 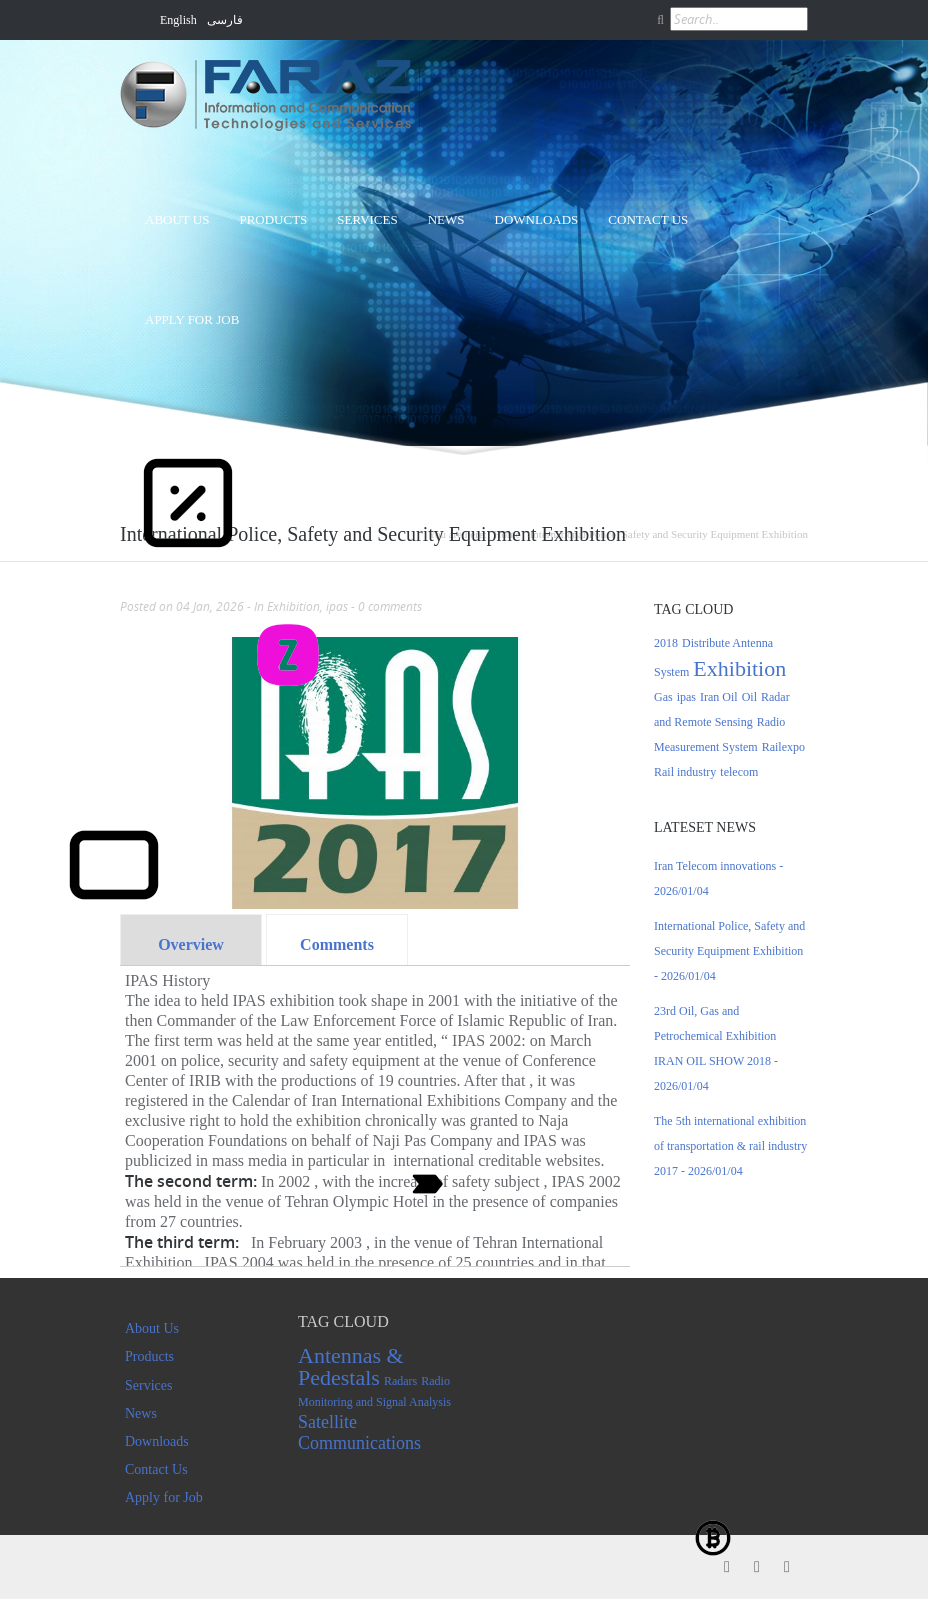 What do you see at coordinates (288, 655) in the screenshot?
I see `app icon for a service or brand starting with "Z"` at bounding box center [288, 655].